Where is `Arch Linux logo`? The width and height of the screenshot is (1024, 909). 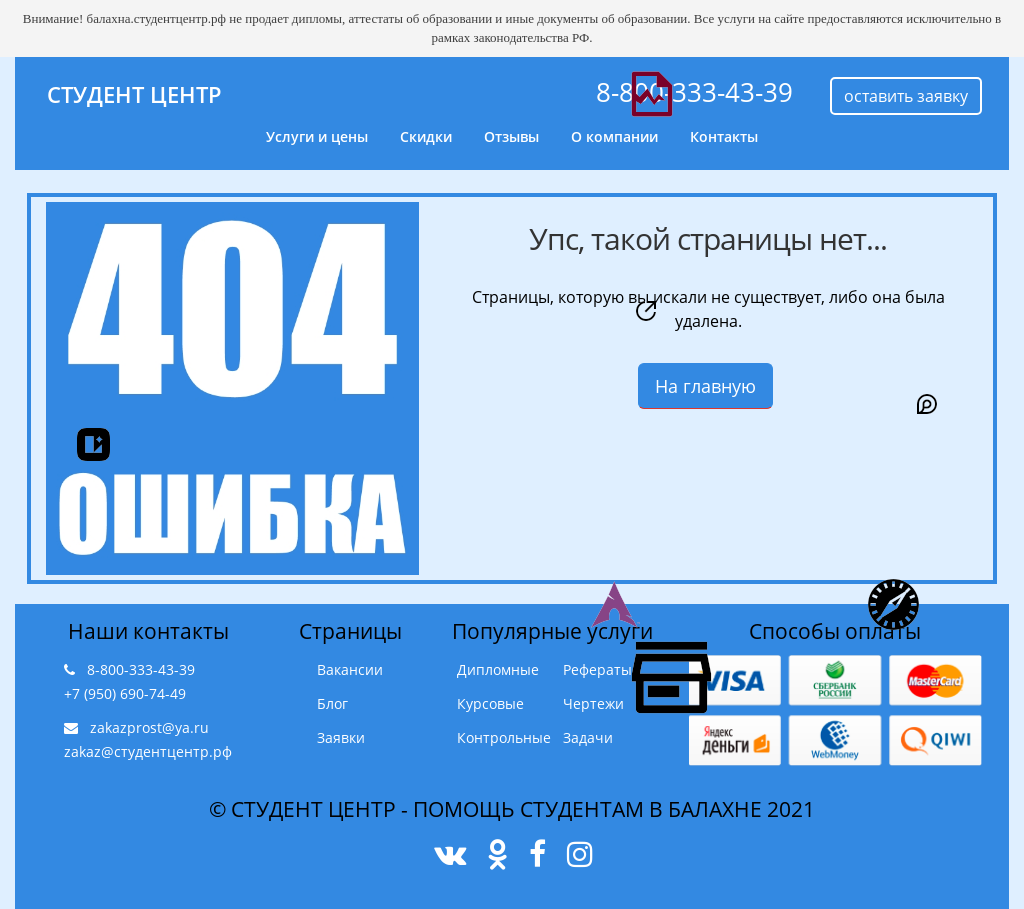 Arch Linux logo is located at coordinates (615, 604).